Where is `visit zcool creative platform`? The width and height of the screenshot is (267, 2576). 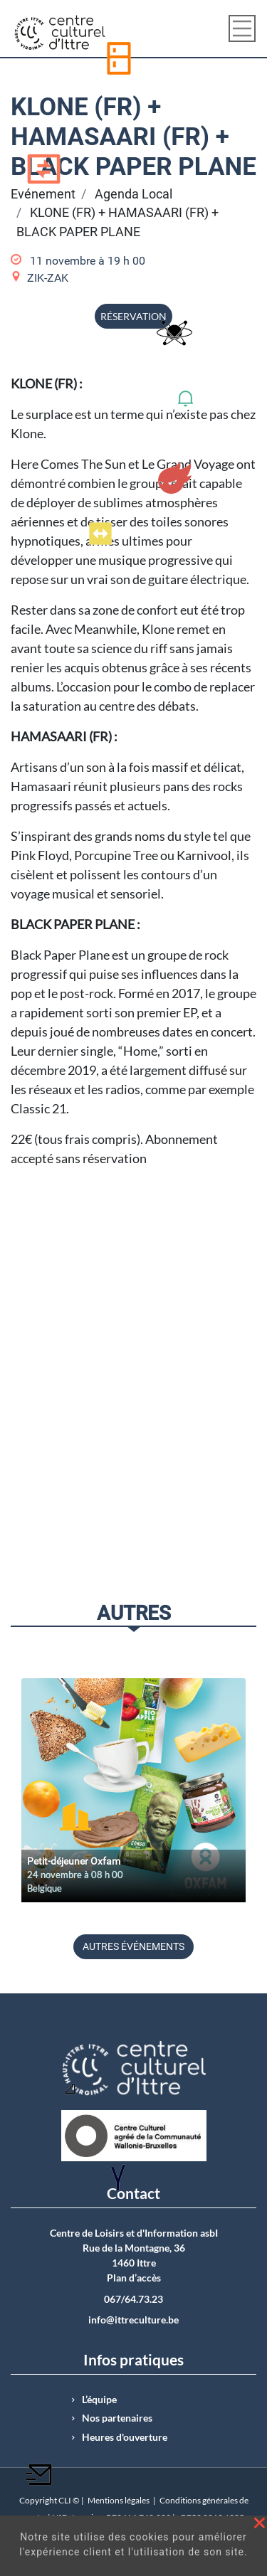 visit zcool creative platform is located at coordinates (174, 477).